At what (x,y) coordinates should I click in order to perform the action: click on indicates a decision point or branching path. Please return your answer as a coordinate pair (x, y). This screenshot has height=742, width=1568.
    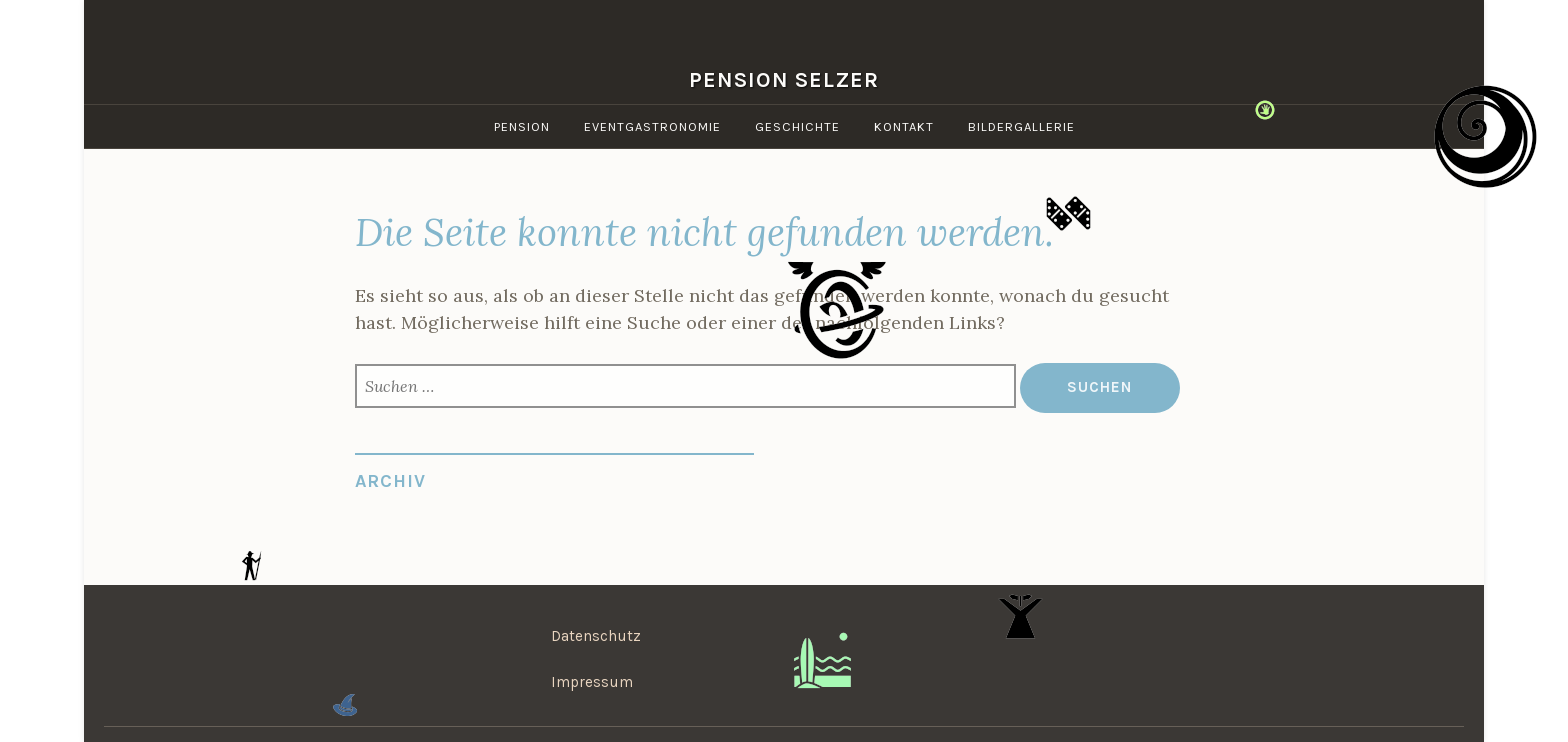
    Looking at the image, I should click on (1020, 616).